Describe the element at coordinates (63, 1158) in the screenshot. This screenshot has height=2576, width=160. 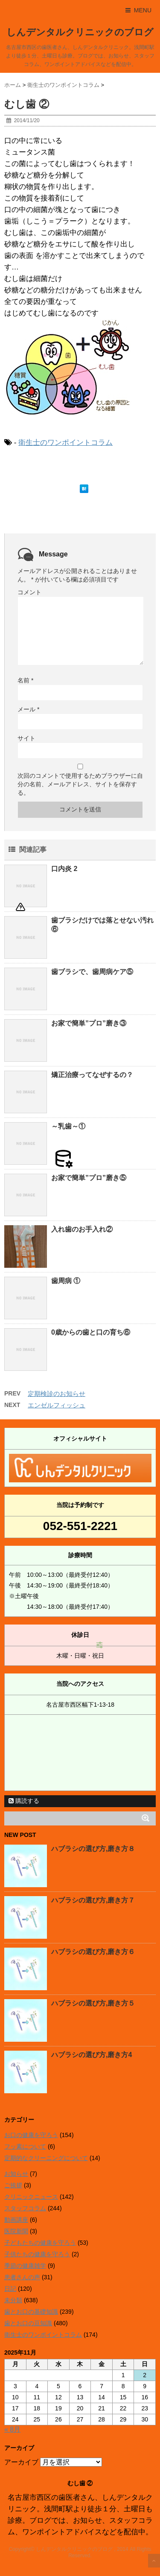
I see `configure database settings` at that location.